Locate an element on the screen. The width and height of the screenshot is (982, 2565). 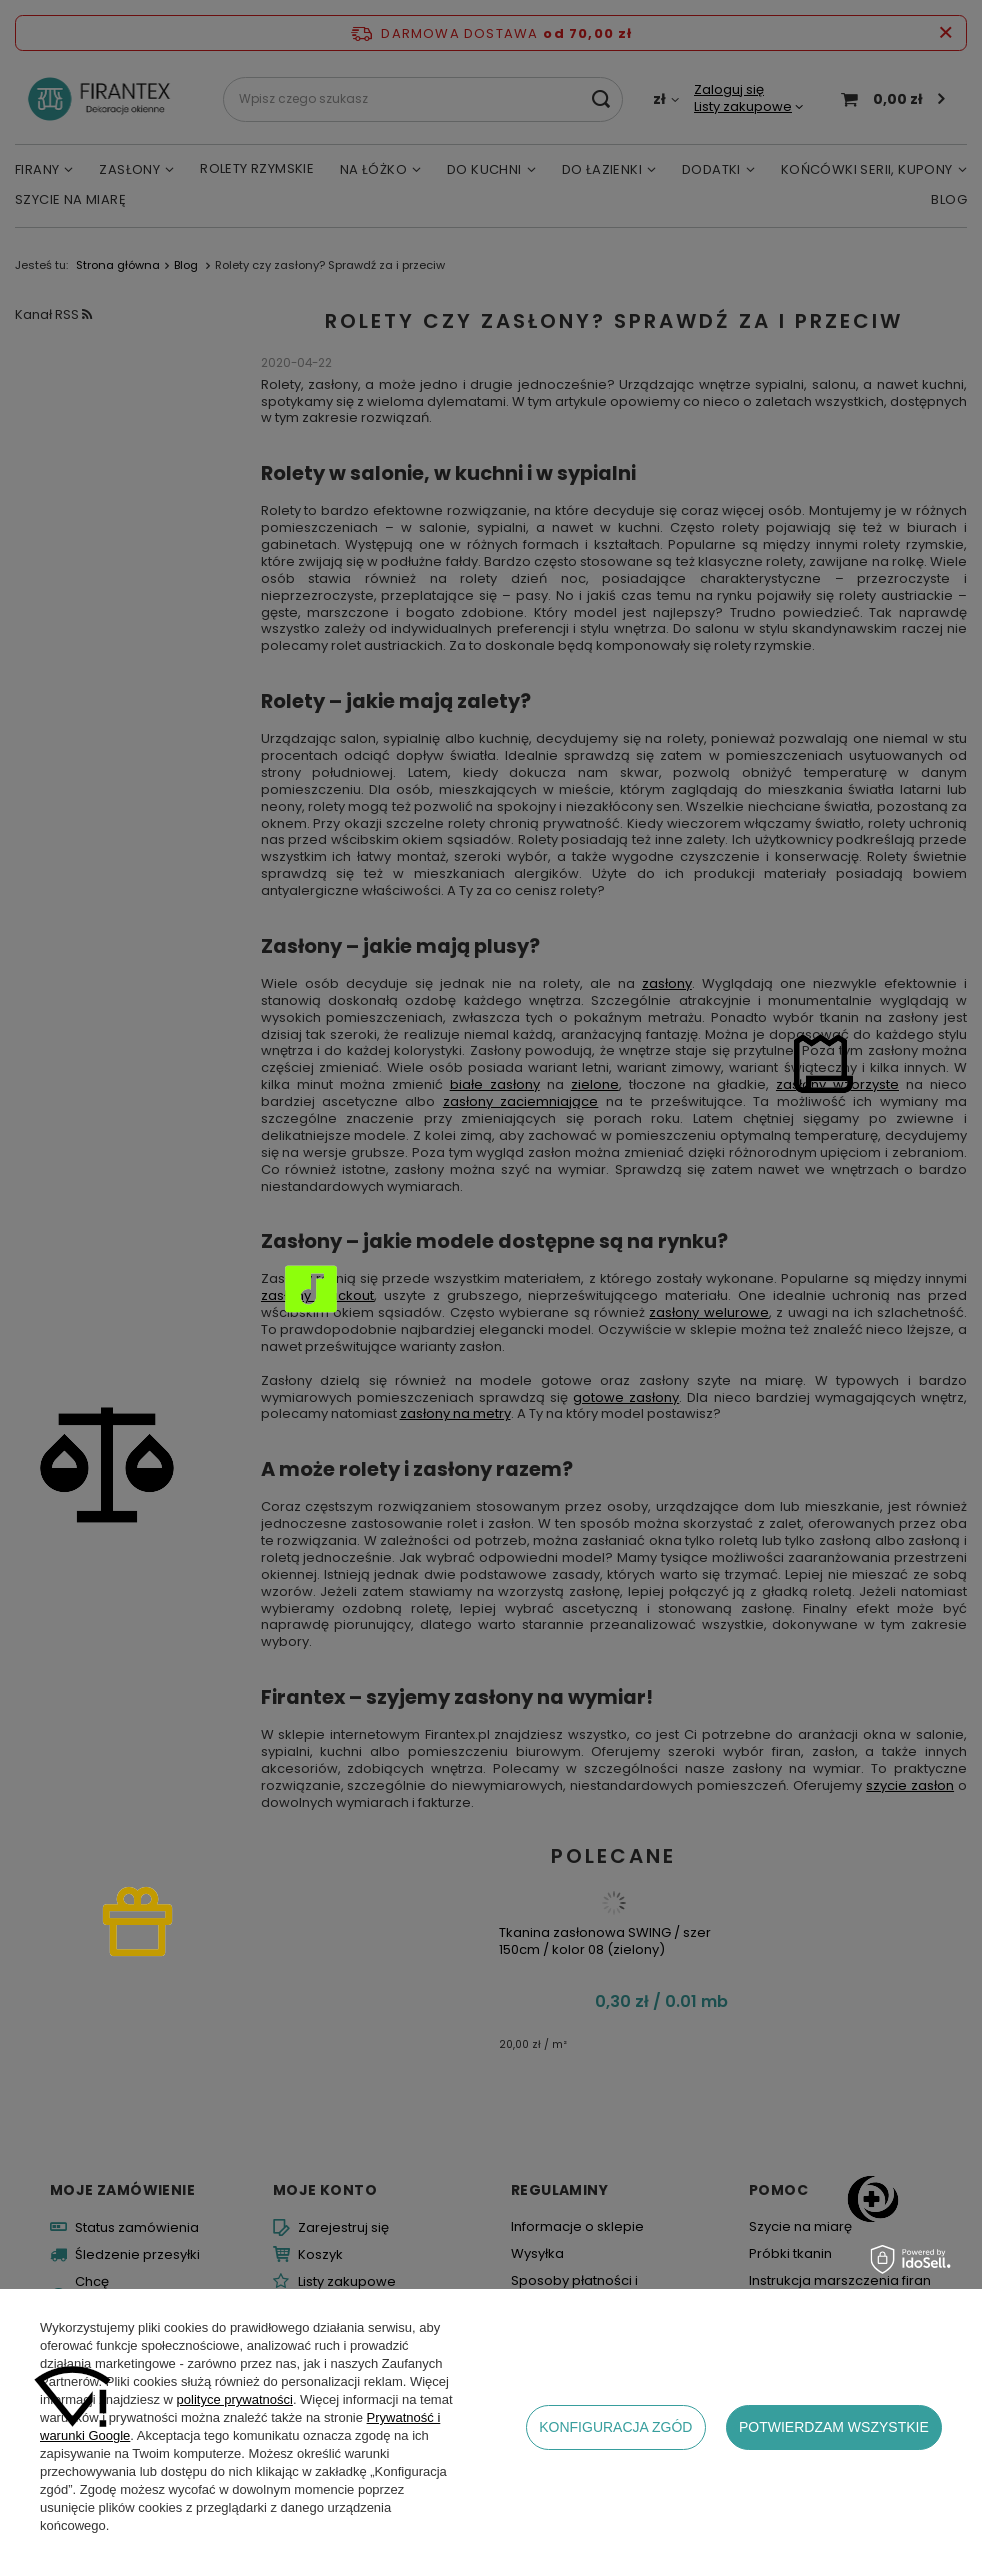
view available rewards or gifts is located at coordinates (137, 1921).